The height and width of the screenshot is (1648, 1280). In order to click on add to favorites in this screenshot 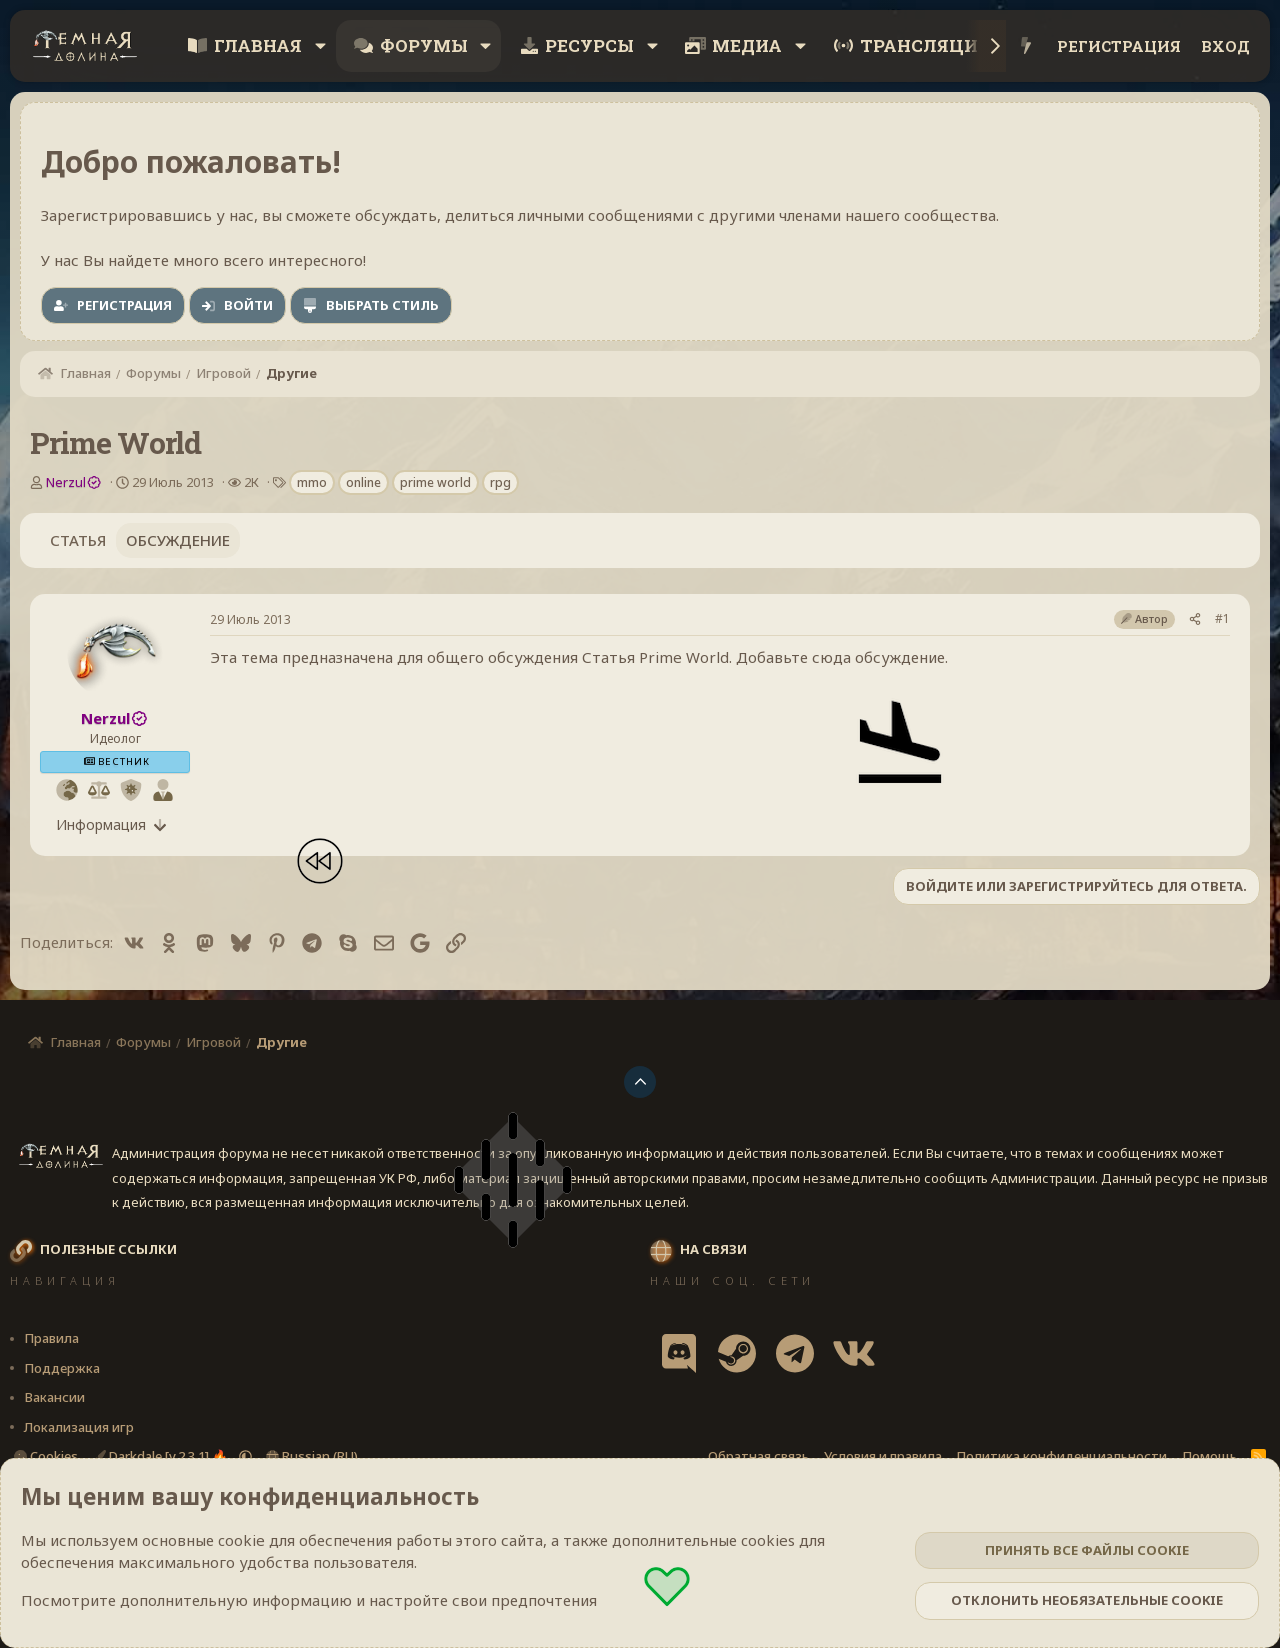, I will do `click(667, 1585)`.